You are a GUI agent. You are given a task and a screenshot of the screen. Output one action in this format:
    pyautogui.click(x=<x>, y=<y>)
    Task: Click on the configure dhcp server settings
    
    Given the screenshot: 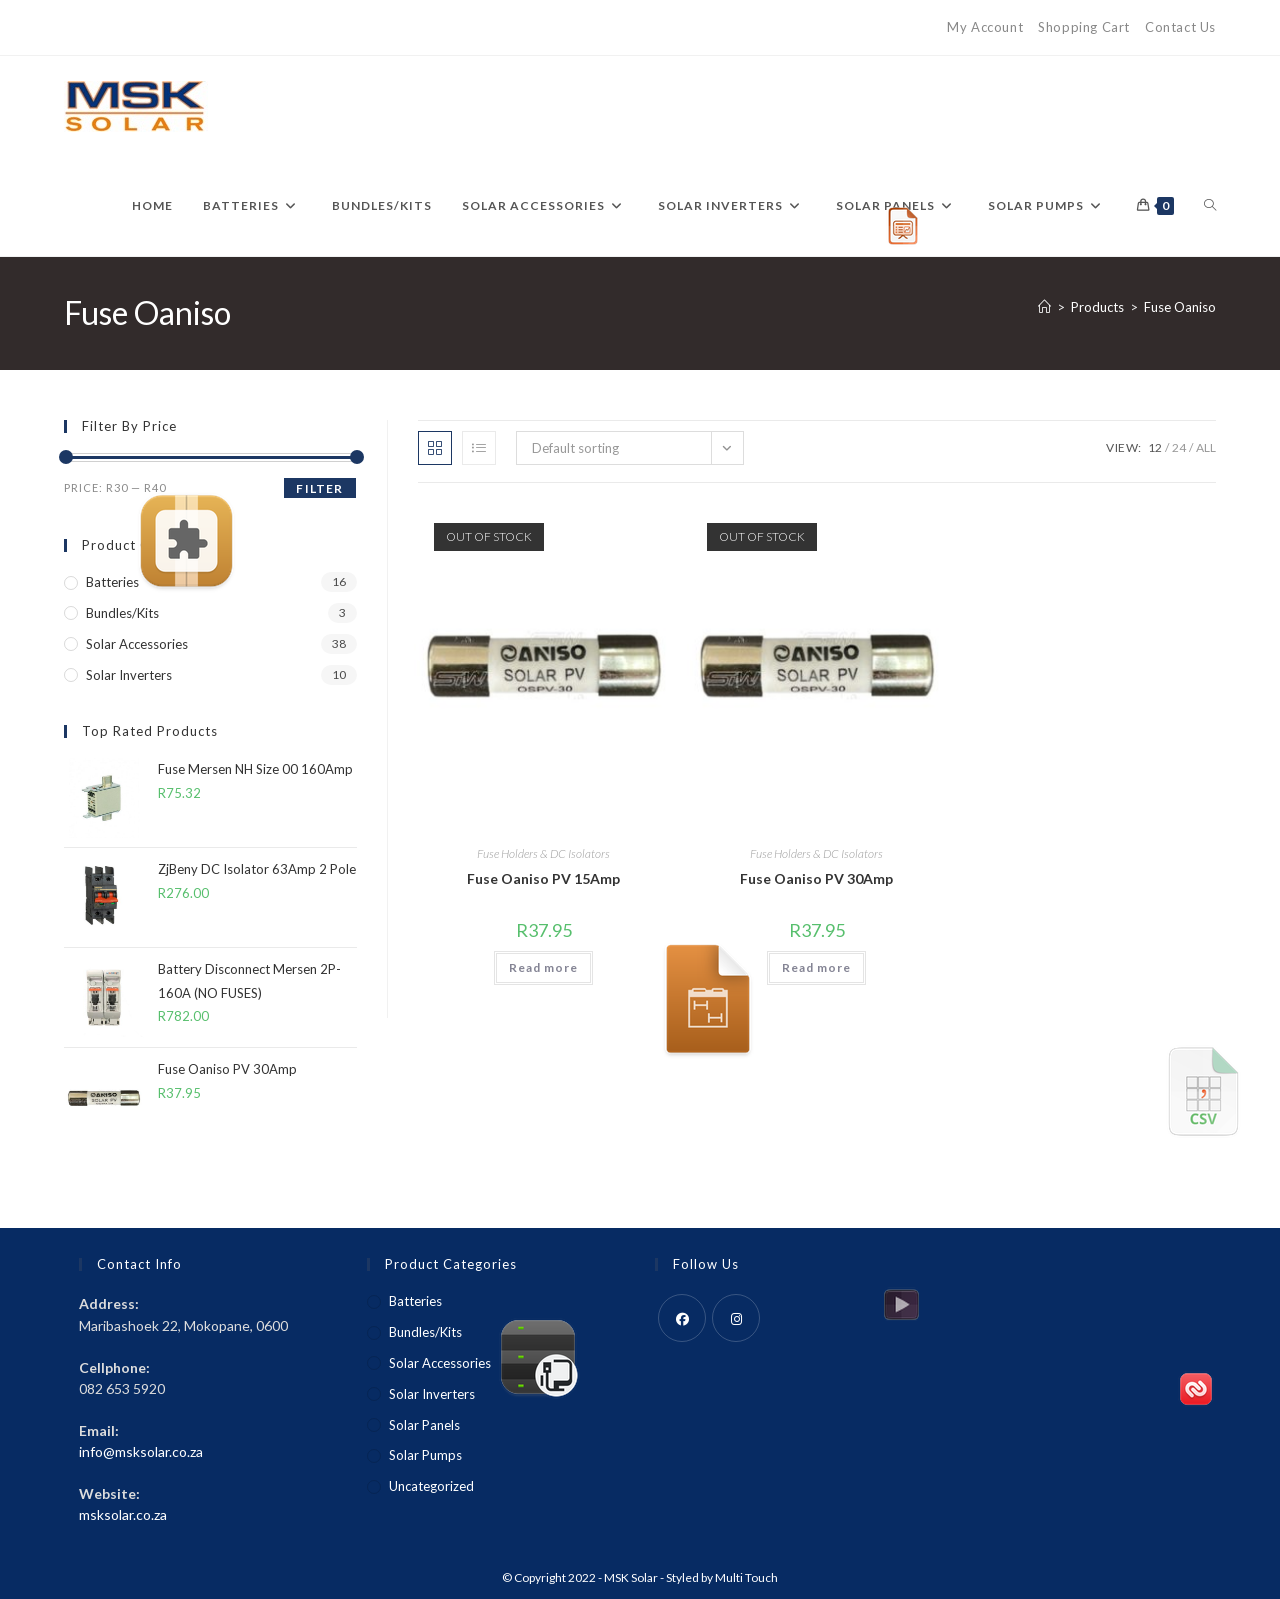 What is the action you would take?
    pyautogui.click(x=538, y=1357)
    